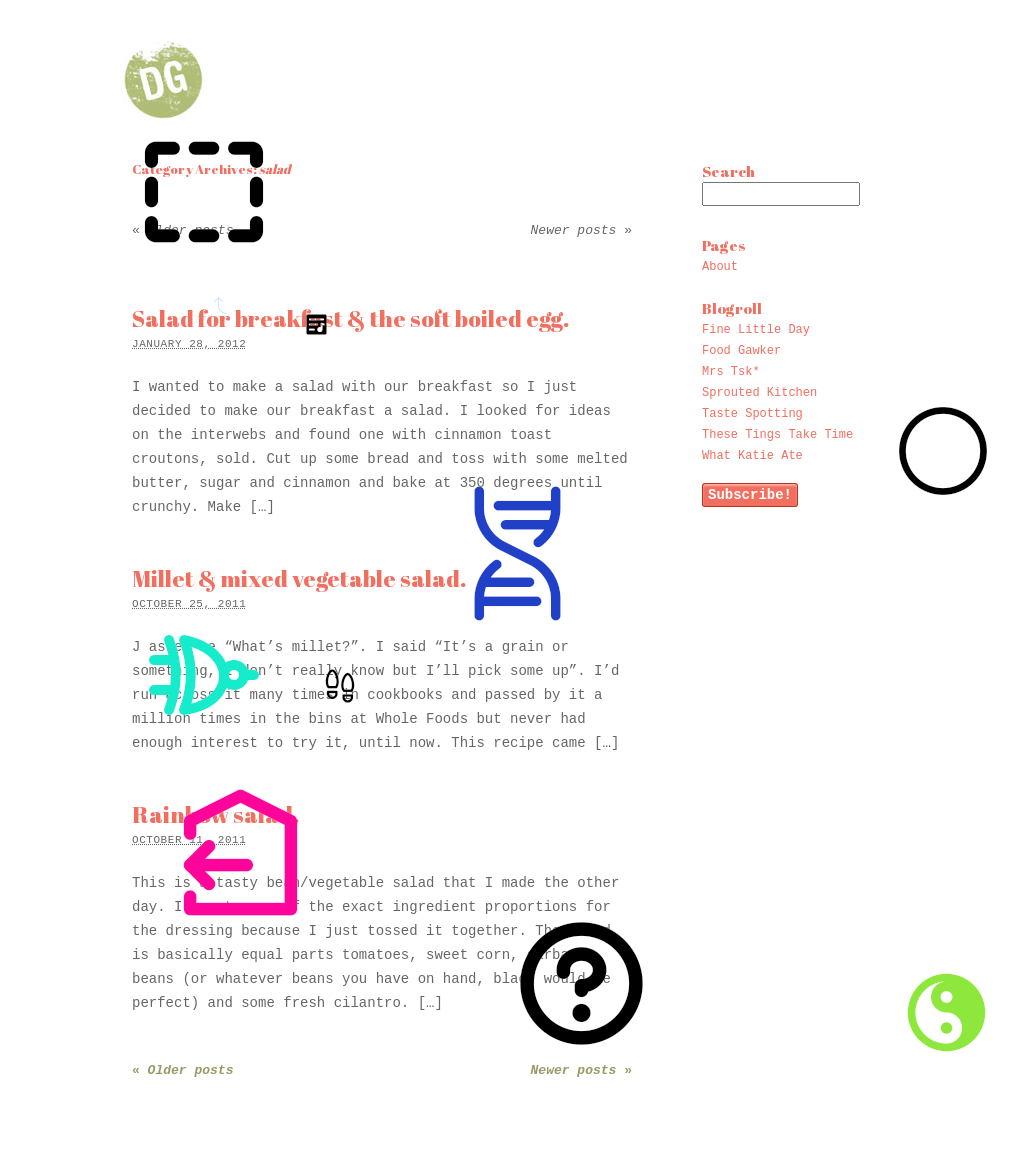  Describe the element at coordinates (517, 553) in the screenshot. I see `access genetic or biological information` at that location.